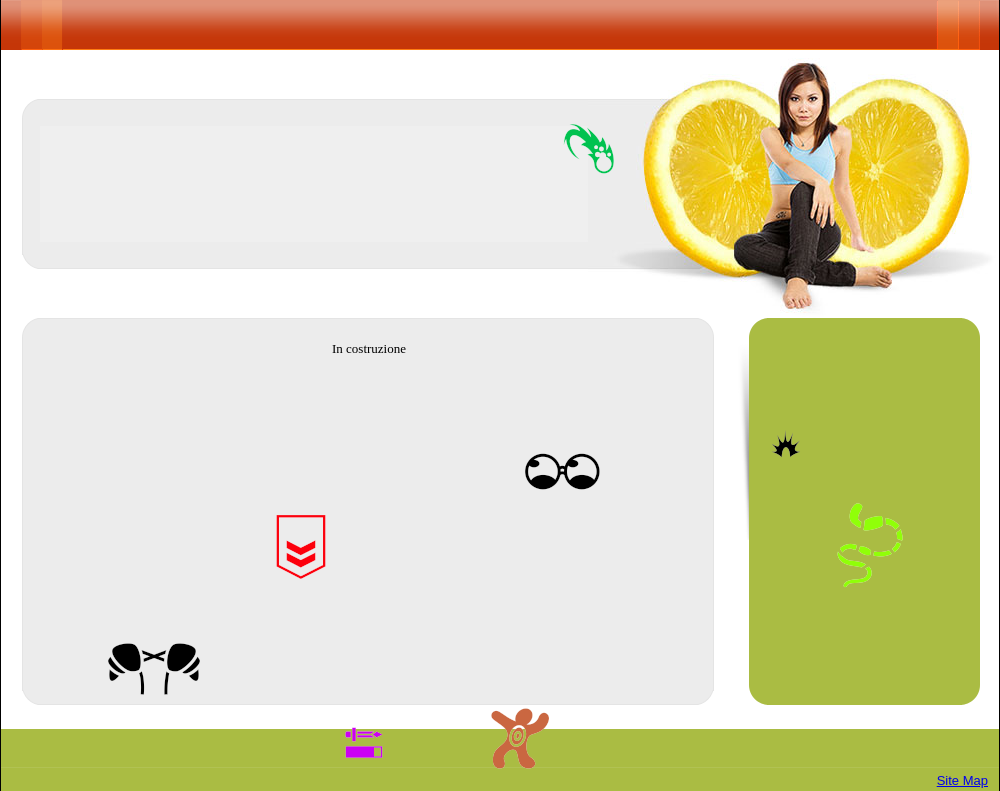 The image size is (1000, 791). Describe the element at coordinates (589, 149) in the screenshot. I see `launch fireball attack or fire-based ability` at that location.